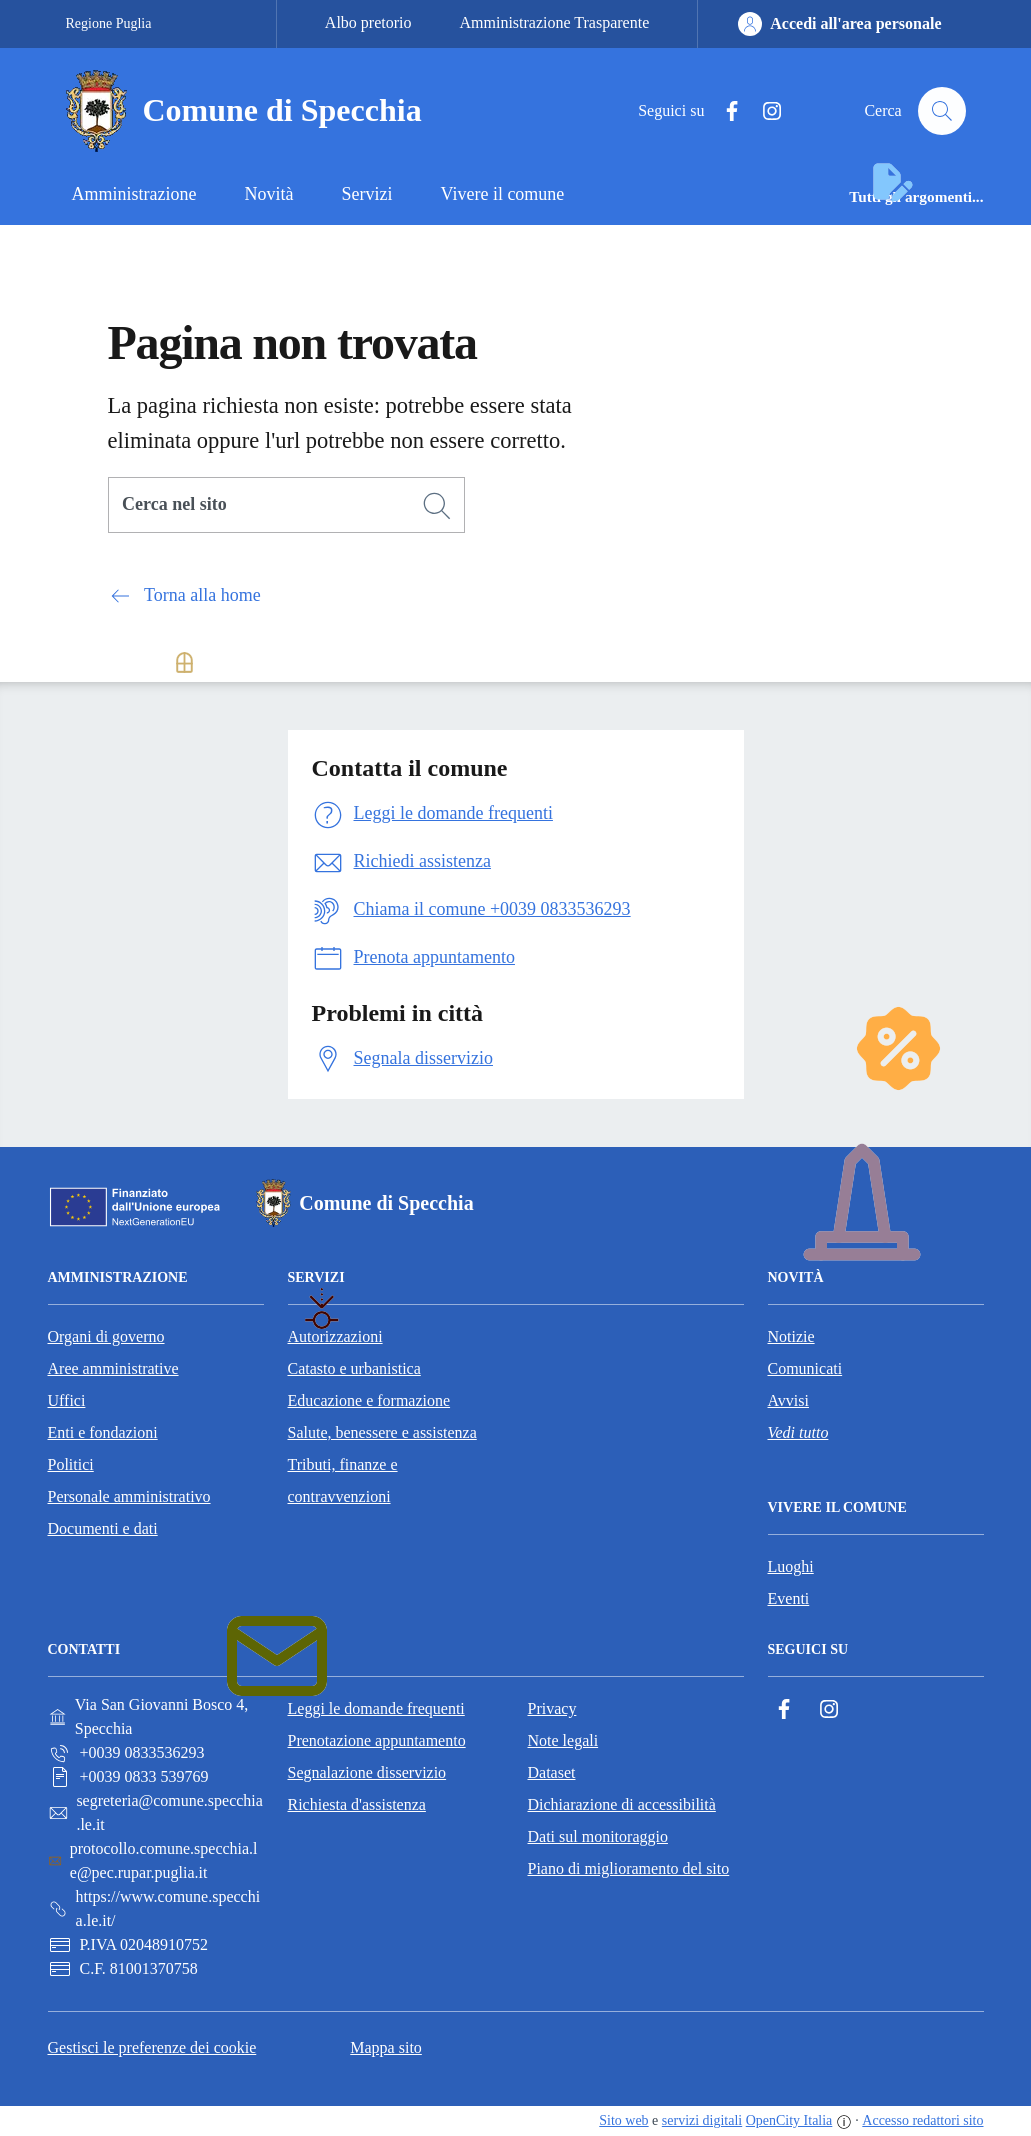 The height and width of the screenshot is (2136, 1031). I want to click on edit this document, so click(891, 181).